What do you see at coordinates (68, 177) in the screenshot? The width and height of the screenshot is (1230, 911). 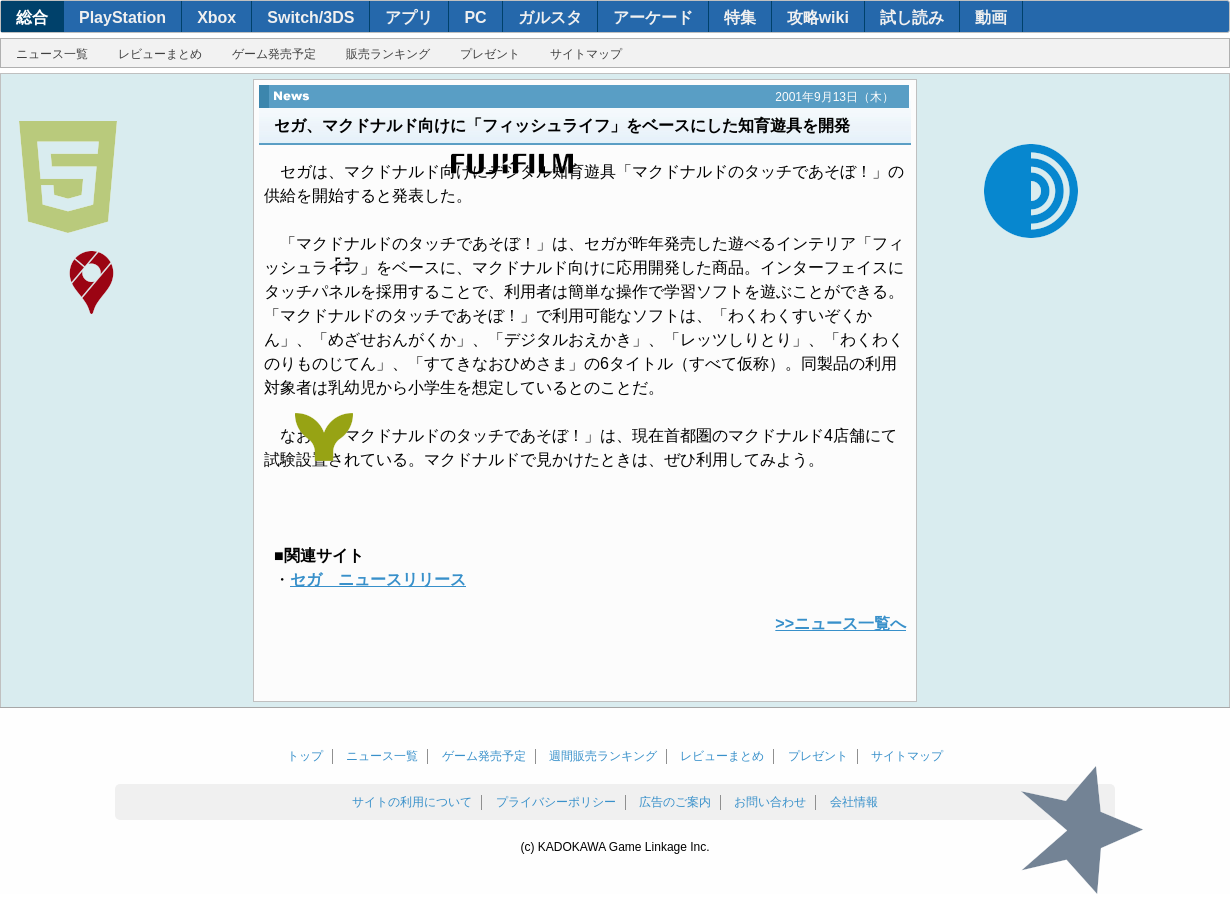 I see `indicates content built with HTML5 technology` at bounding box center [68, 177].